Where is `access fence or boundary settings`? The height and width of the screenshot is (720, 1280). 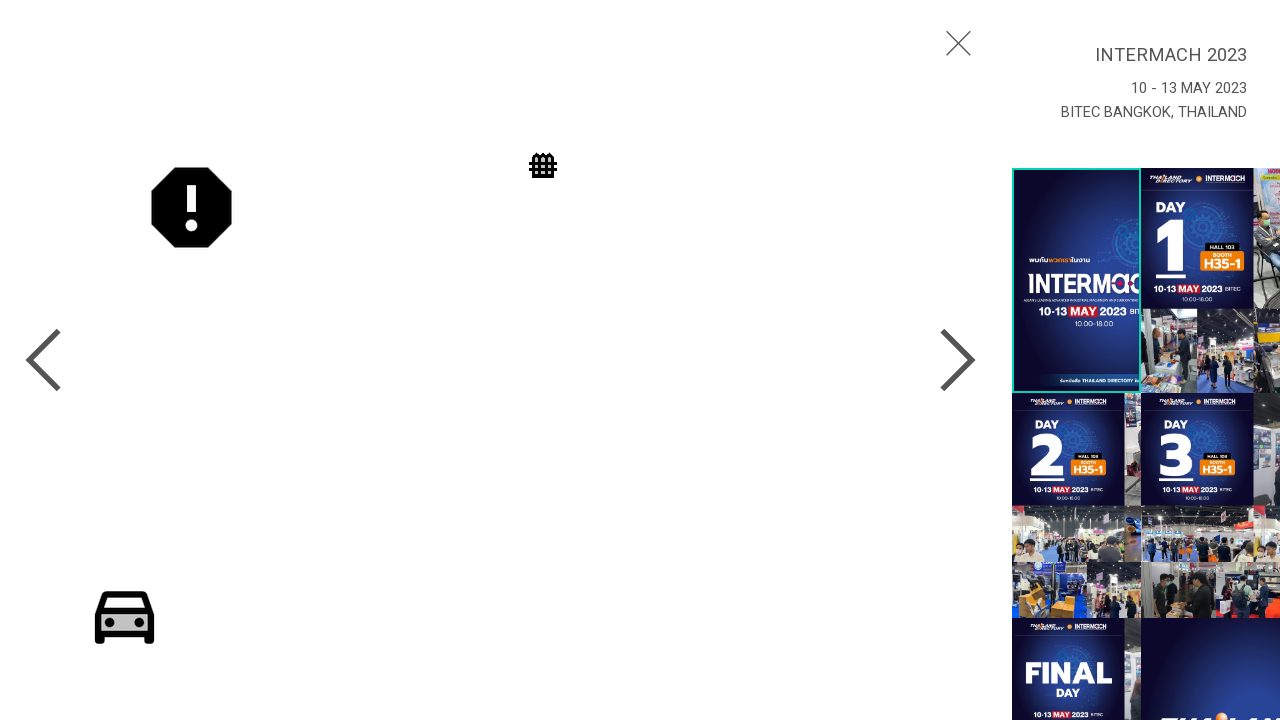 access fence or boundary settings is located at coordinates (543, 165).